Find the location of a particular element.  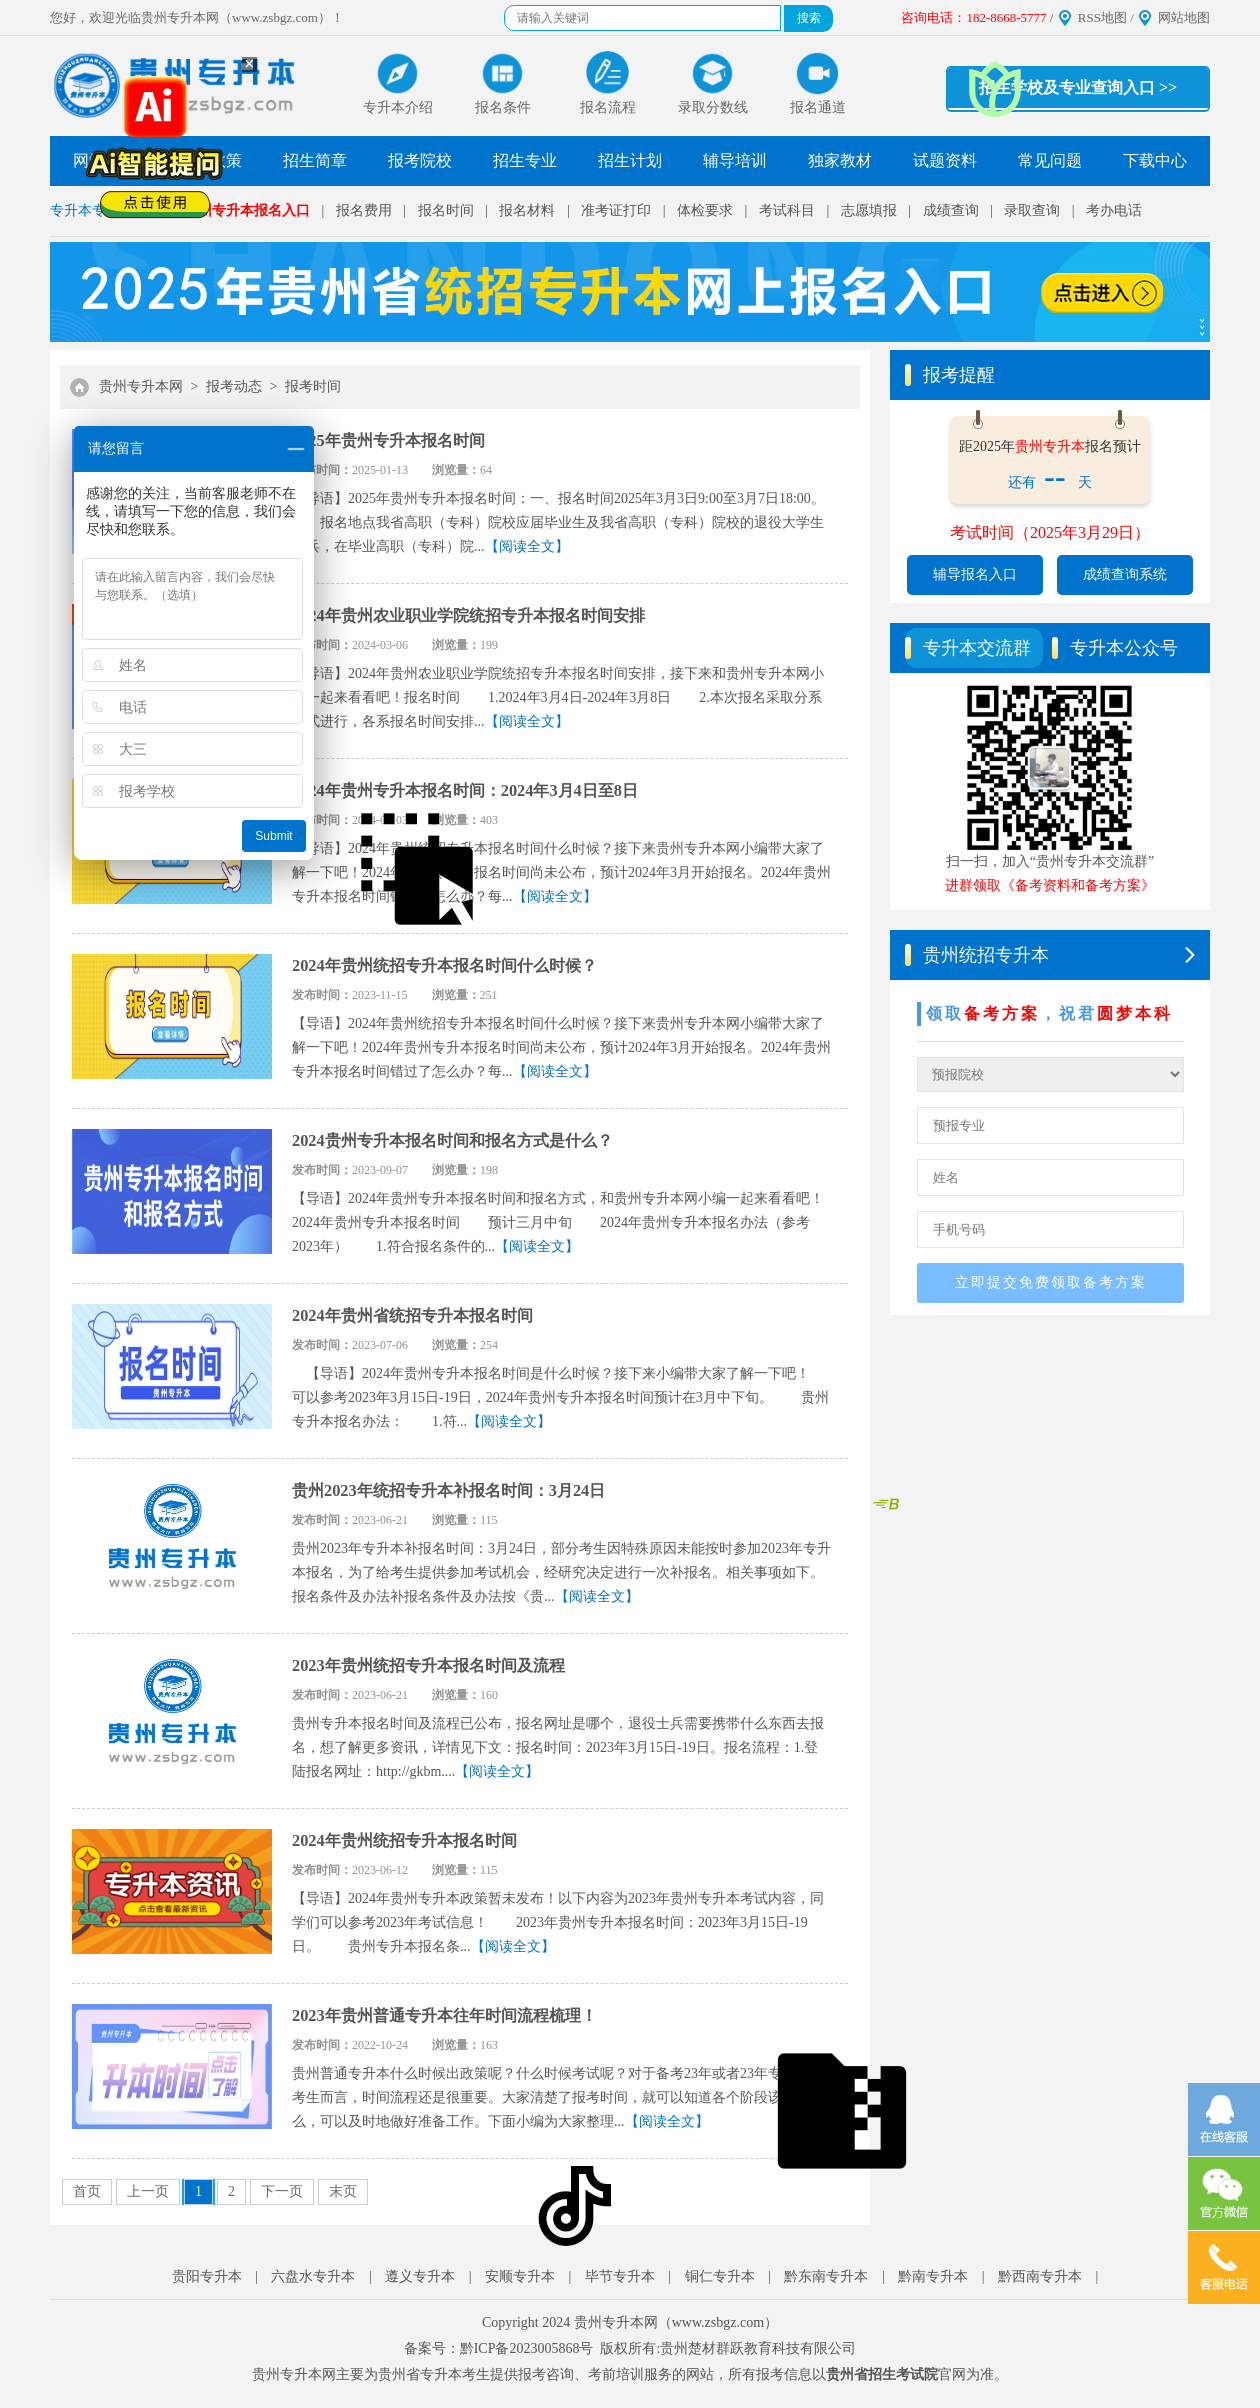

open compressed folder is located at coordinates (842, 2111).